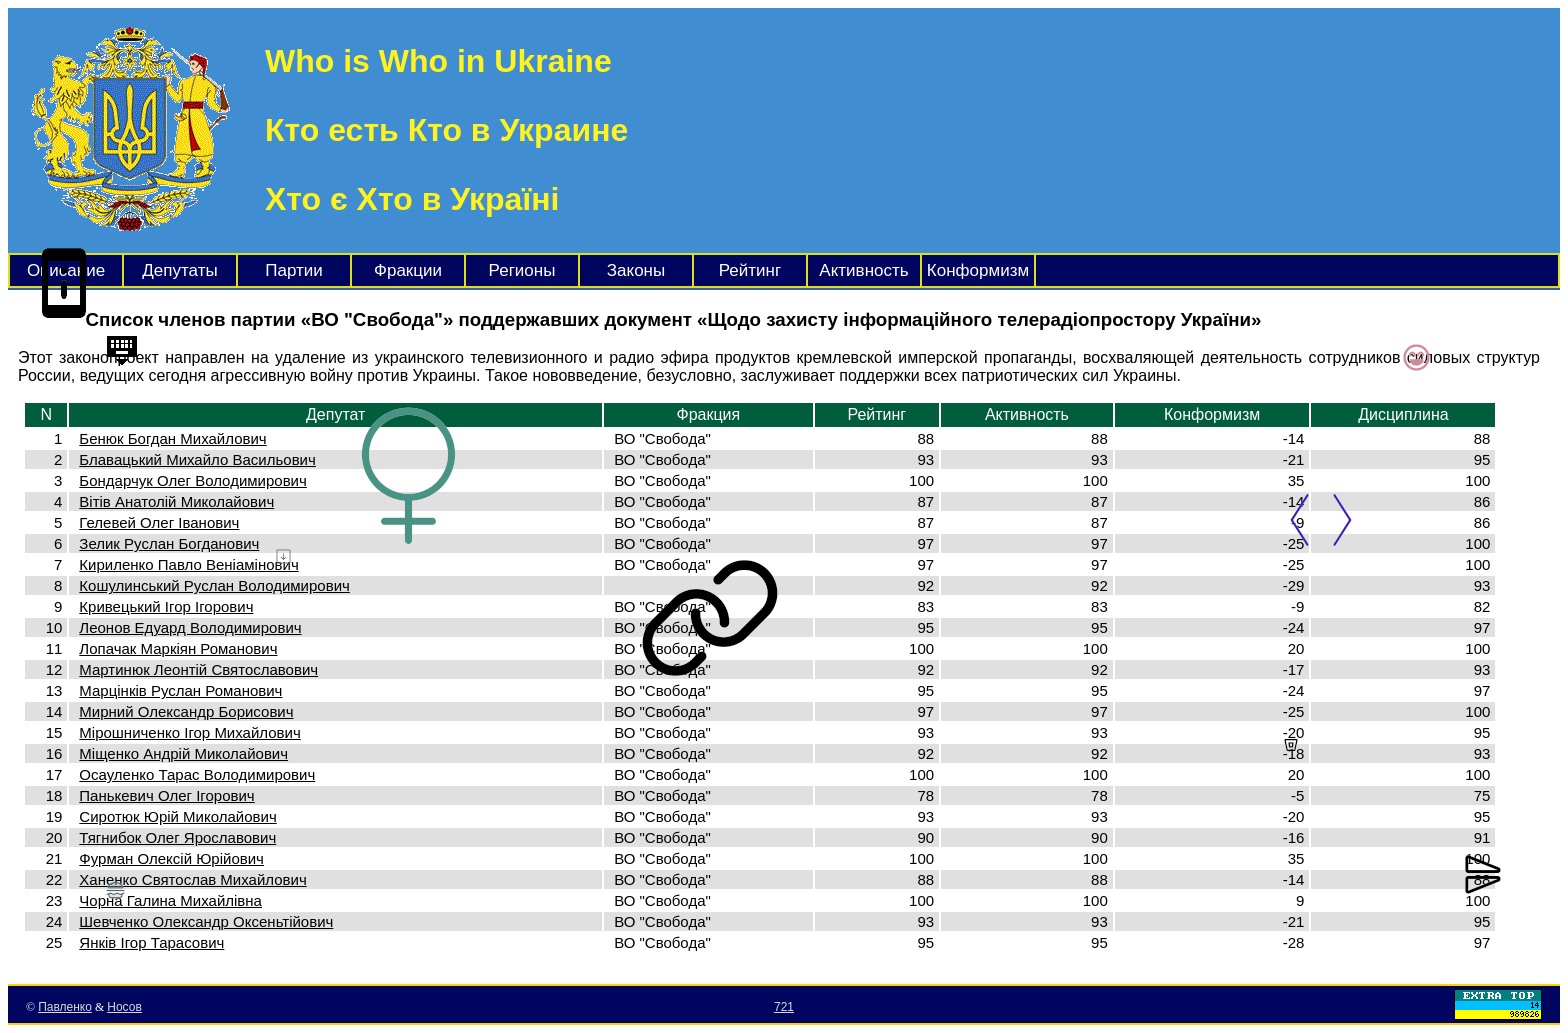 This screenshot has width=1568, height=1033. I want to click on download file or content, so click(283, 556).